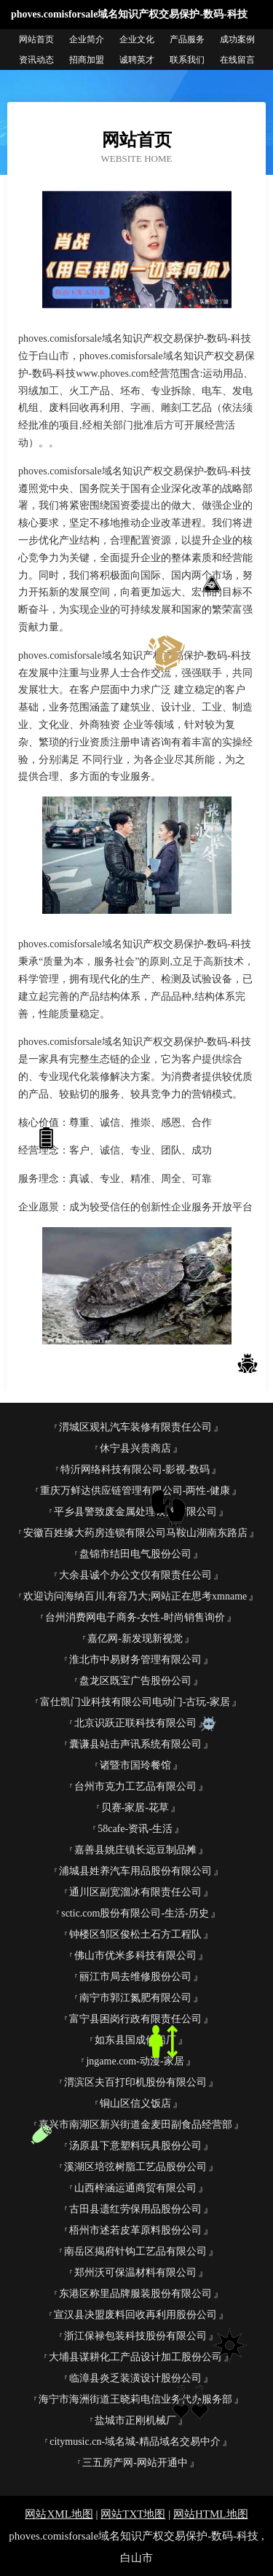 The height and width of the screenshot is (2576, 273). Describe the element at coordinates (168, 1508) in the screenshot. I see `winter gear or cold weather equipment category` at that location.